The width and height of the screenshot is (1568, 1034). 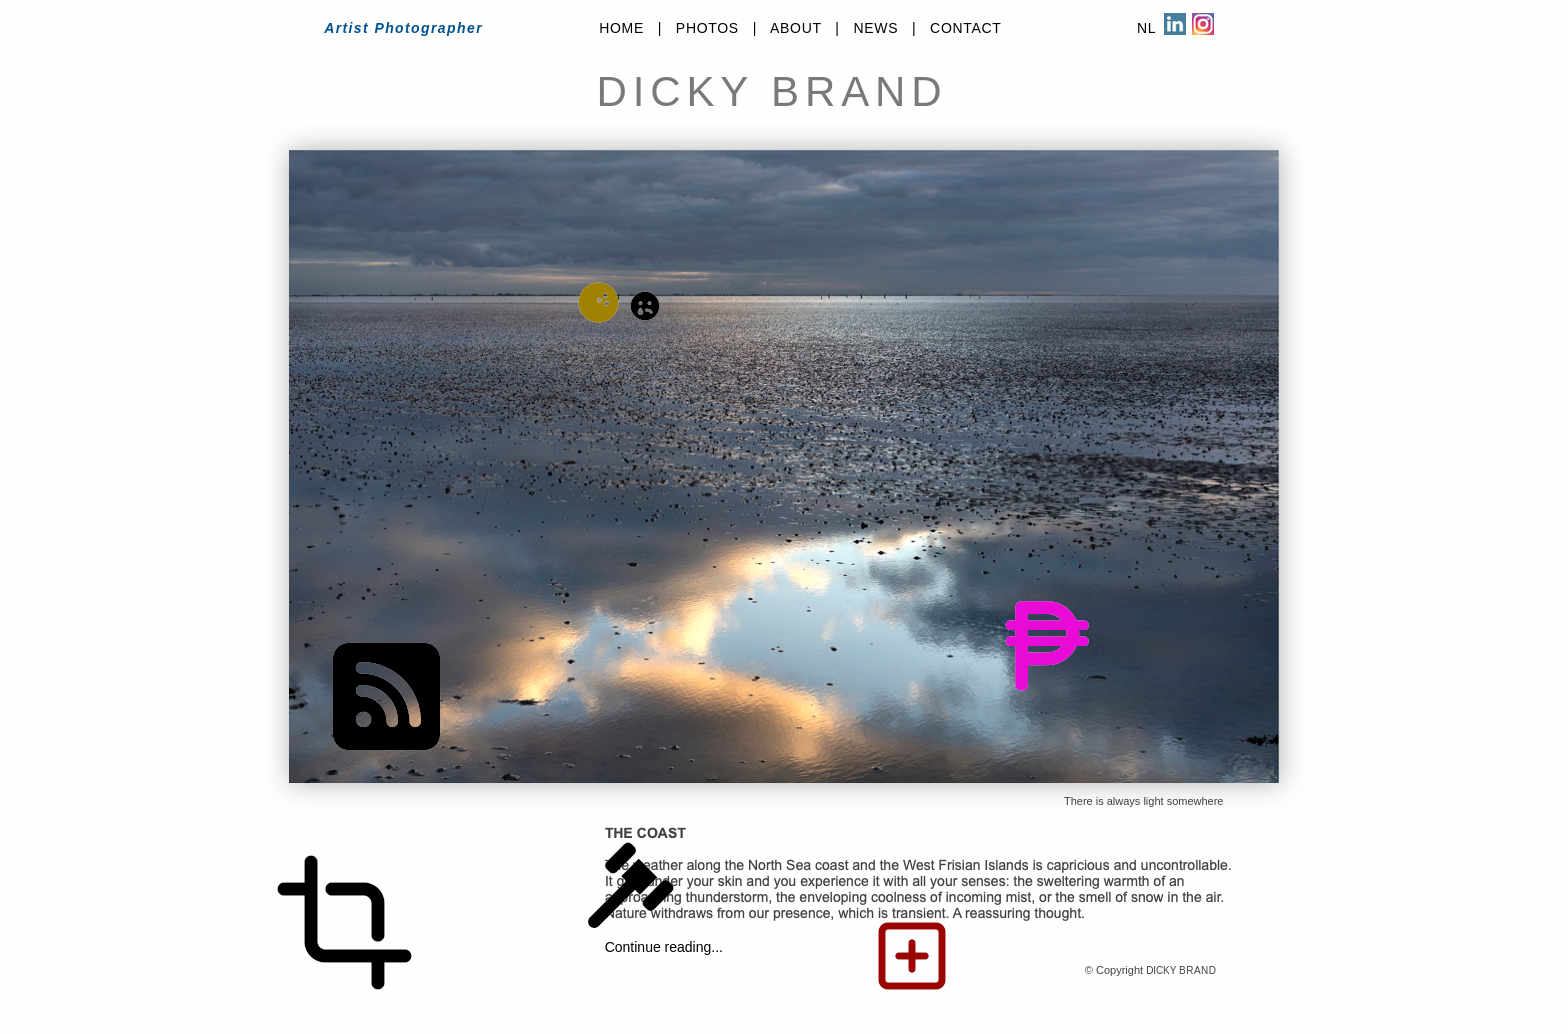 I want to click on subscribe to RSS feed, so click(x=386, y=696).